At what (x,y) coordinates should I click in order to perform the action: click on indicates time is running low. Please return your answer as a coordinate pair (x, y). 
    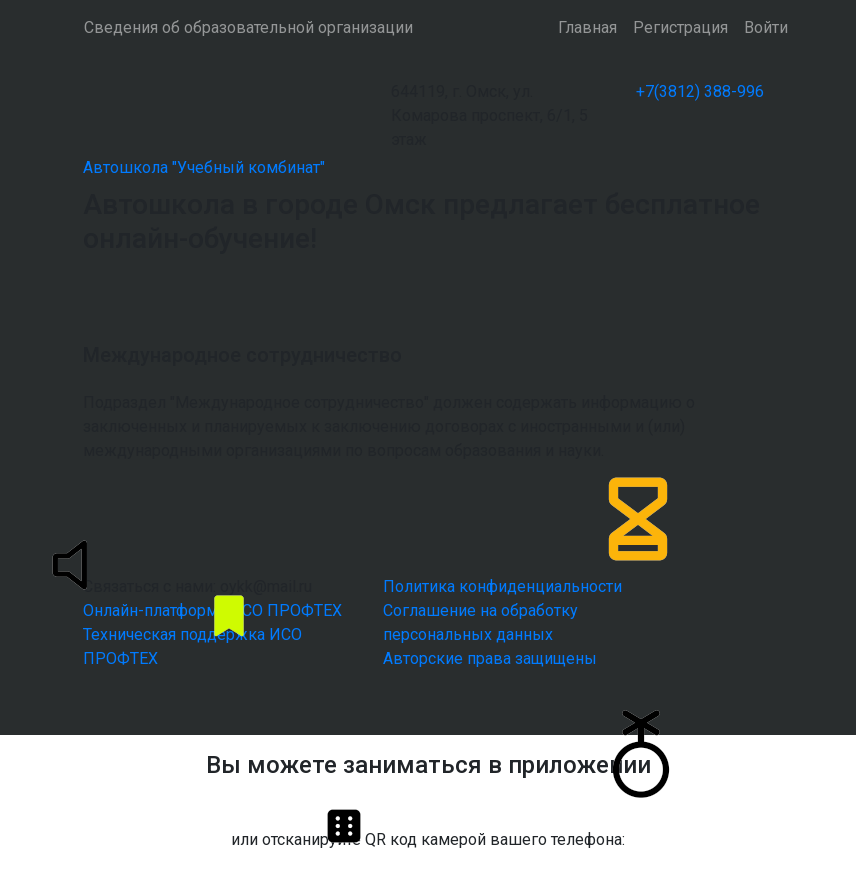
    Looking at the image, I should click on (638, 519).